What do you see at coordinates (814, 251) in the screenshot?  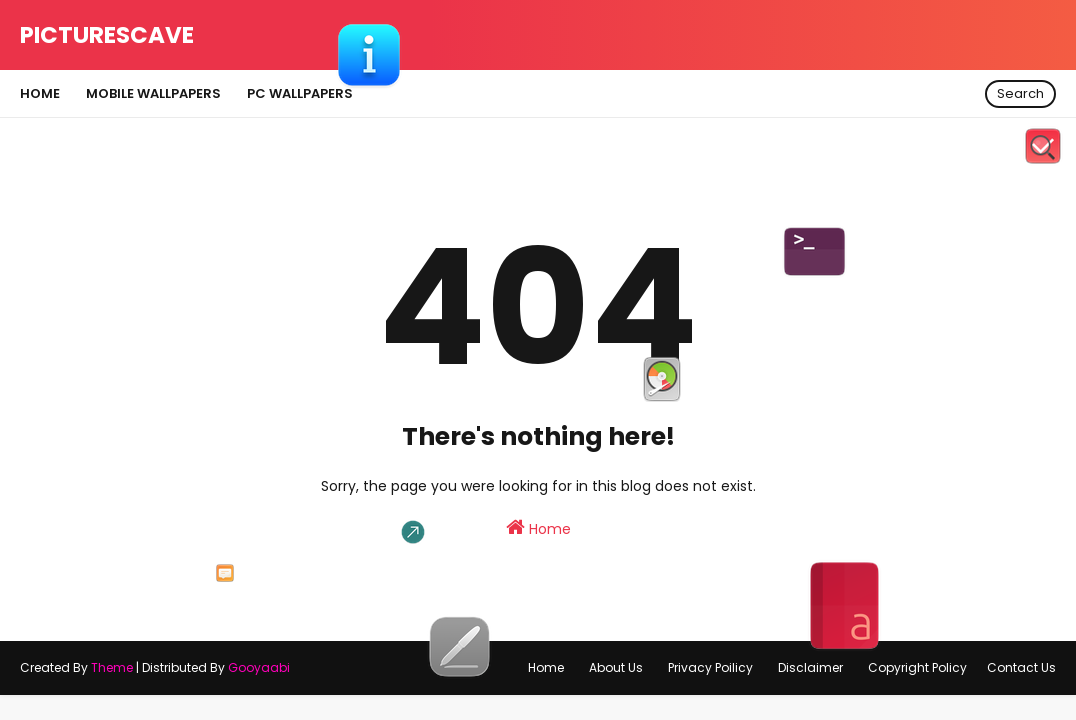 I see `open the terminal application` at bounding box center [814, 251].